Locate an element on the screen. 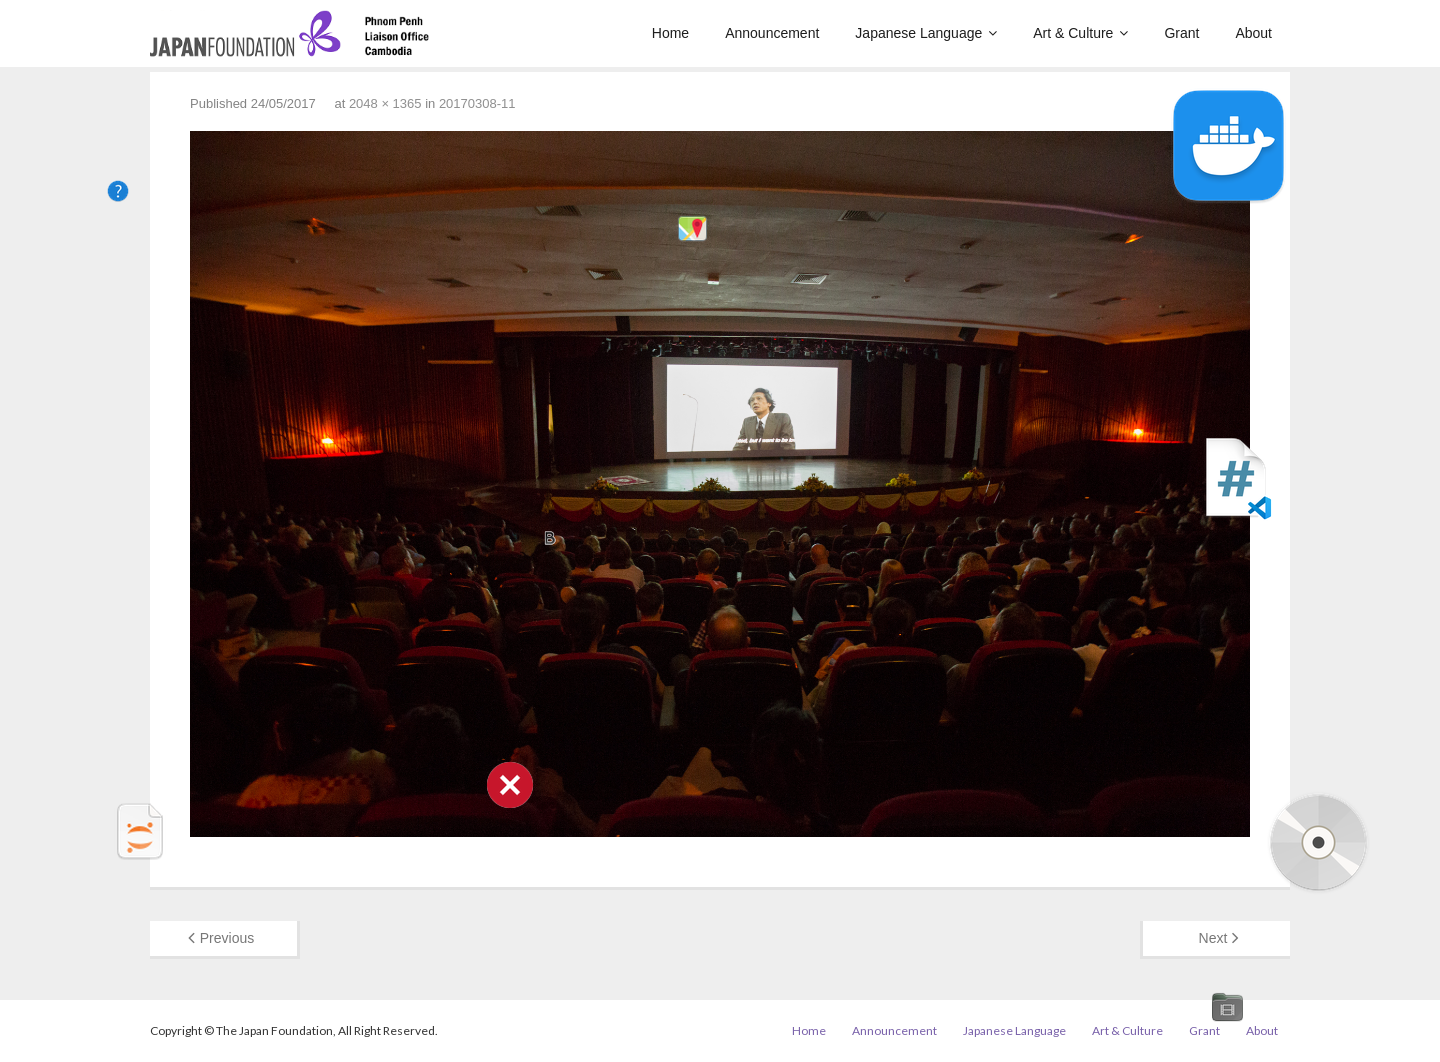 The height and width of the screenshot is (1062, 1440). open videos folder is located at coordinates (1227, 1006).